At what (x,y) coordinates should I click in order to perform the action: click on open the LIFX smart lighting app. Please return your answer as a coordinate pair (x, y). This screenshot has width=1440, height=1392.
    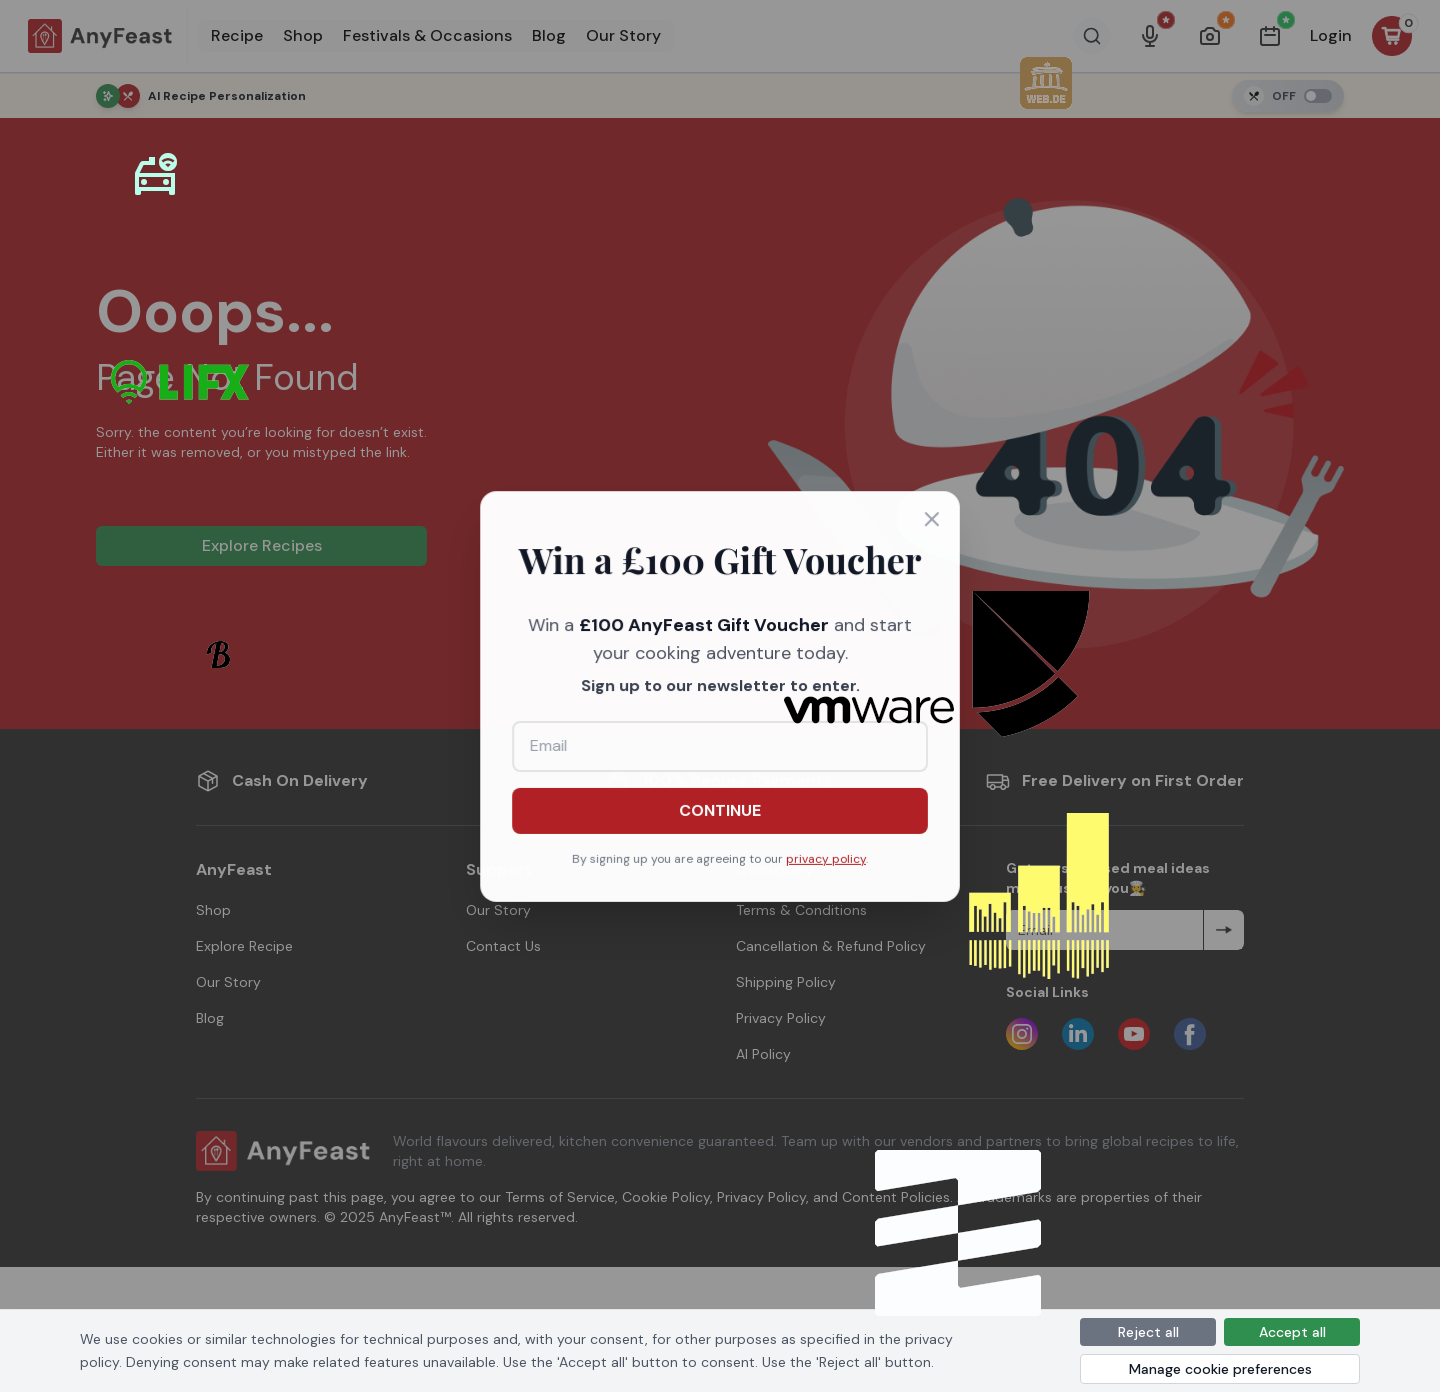
    Looking at the image, I should click on (180, 382).